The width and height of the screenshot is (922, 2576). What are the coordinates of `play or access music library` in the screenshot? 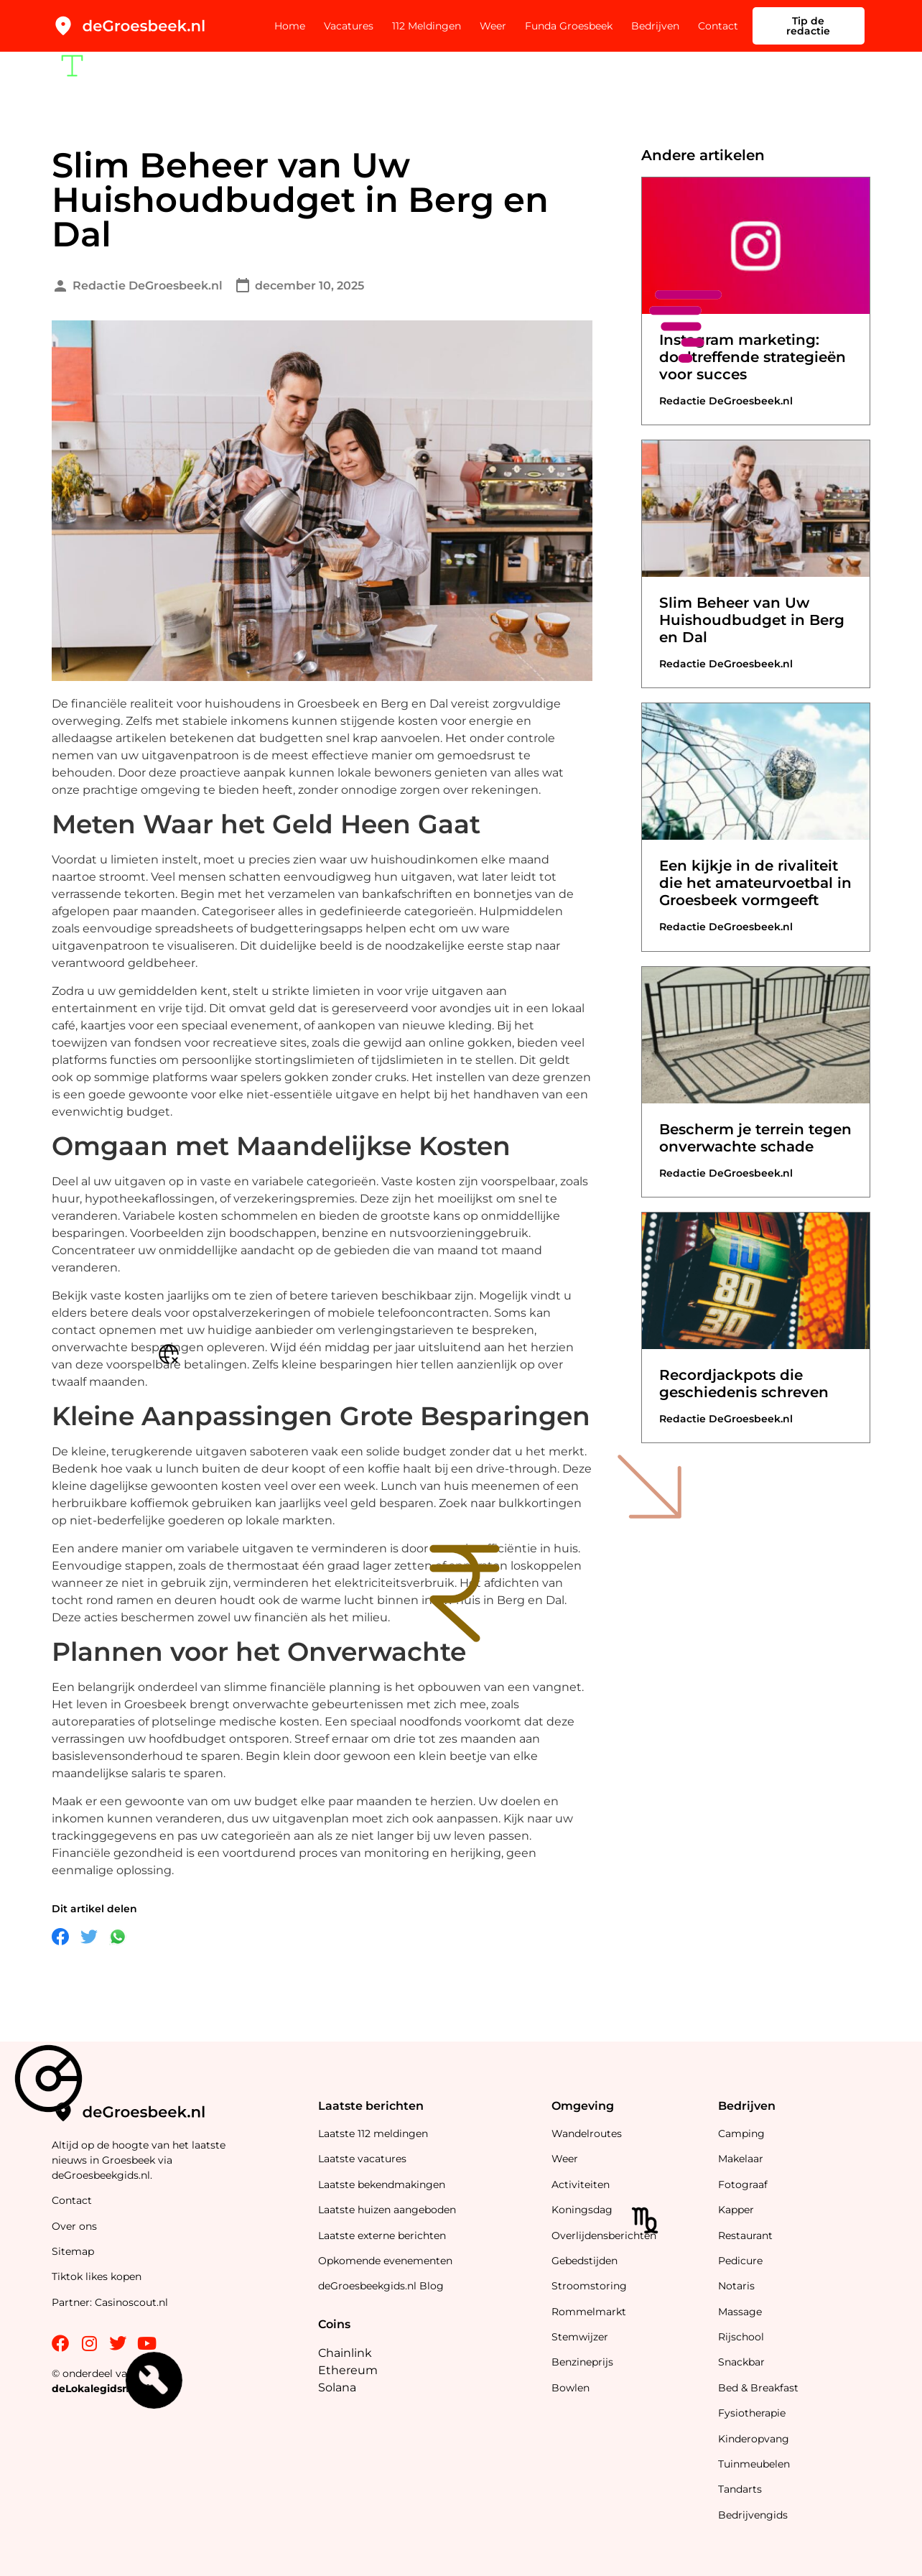 It's located at (48, 2078).